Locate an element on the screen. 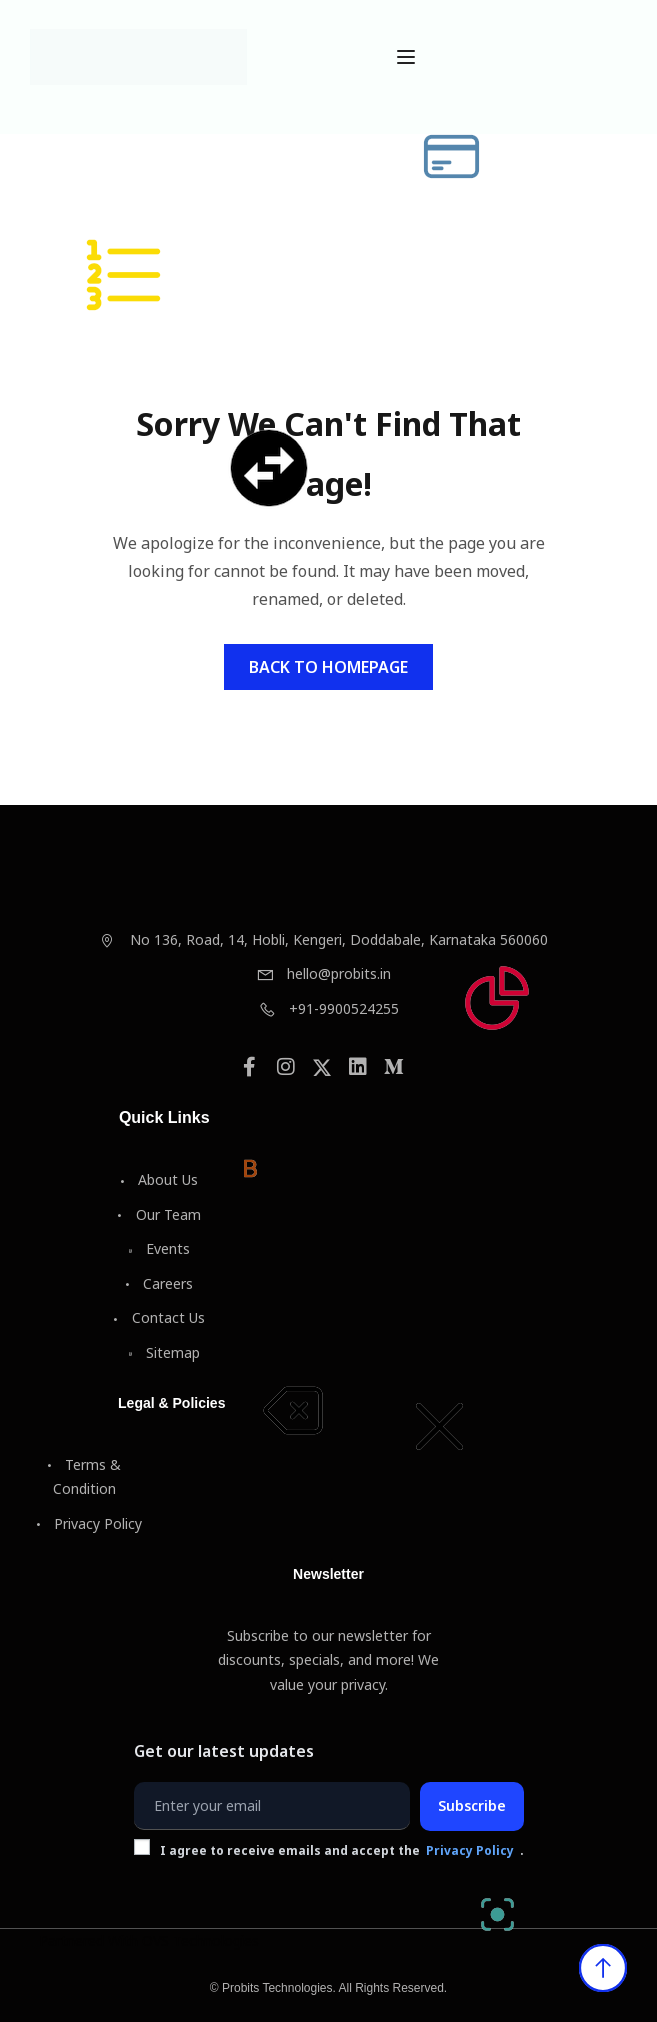  close or dismiss a dialog is located at coordinates (439, 1426).